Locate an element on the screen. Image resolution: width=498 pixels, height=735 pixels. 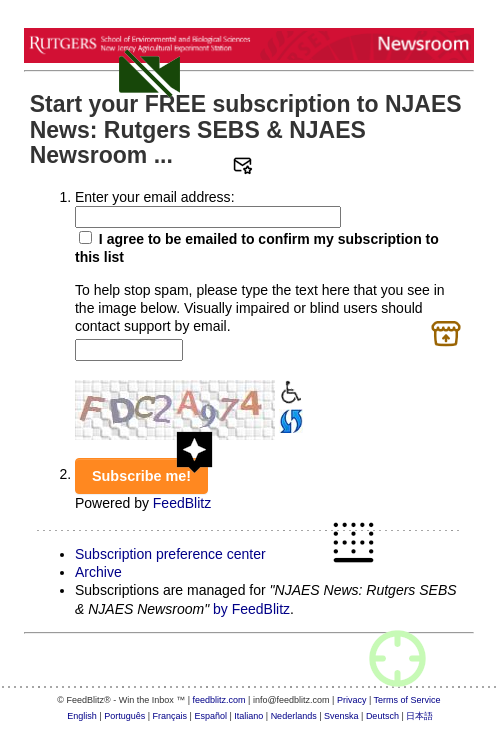
view starred or important emails is located at coordinates (242, 164).